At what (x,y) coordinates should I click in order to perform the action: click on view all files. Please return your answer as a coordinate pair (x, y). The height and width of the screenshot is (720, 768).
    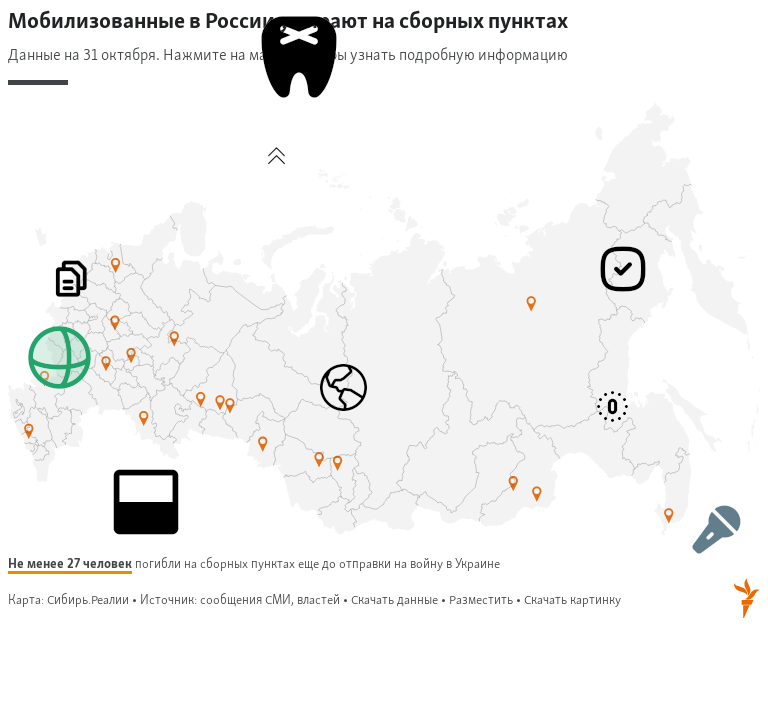
    Looking at the image, I should click on (71, 279).